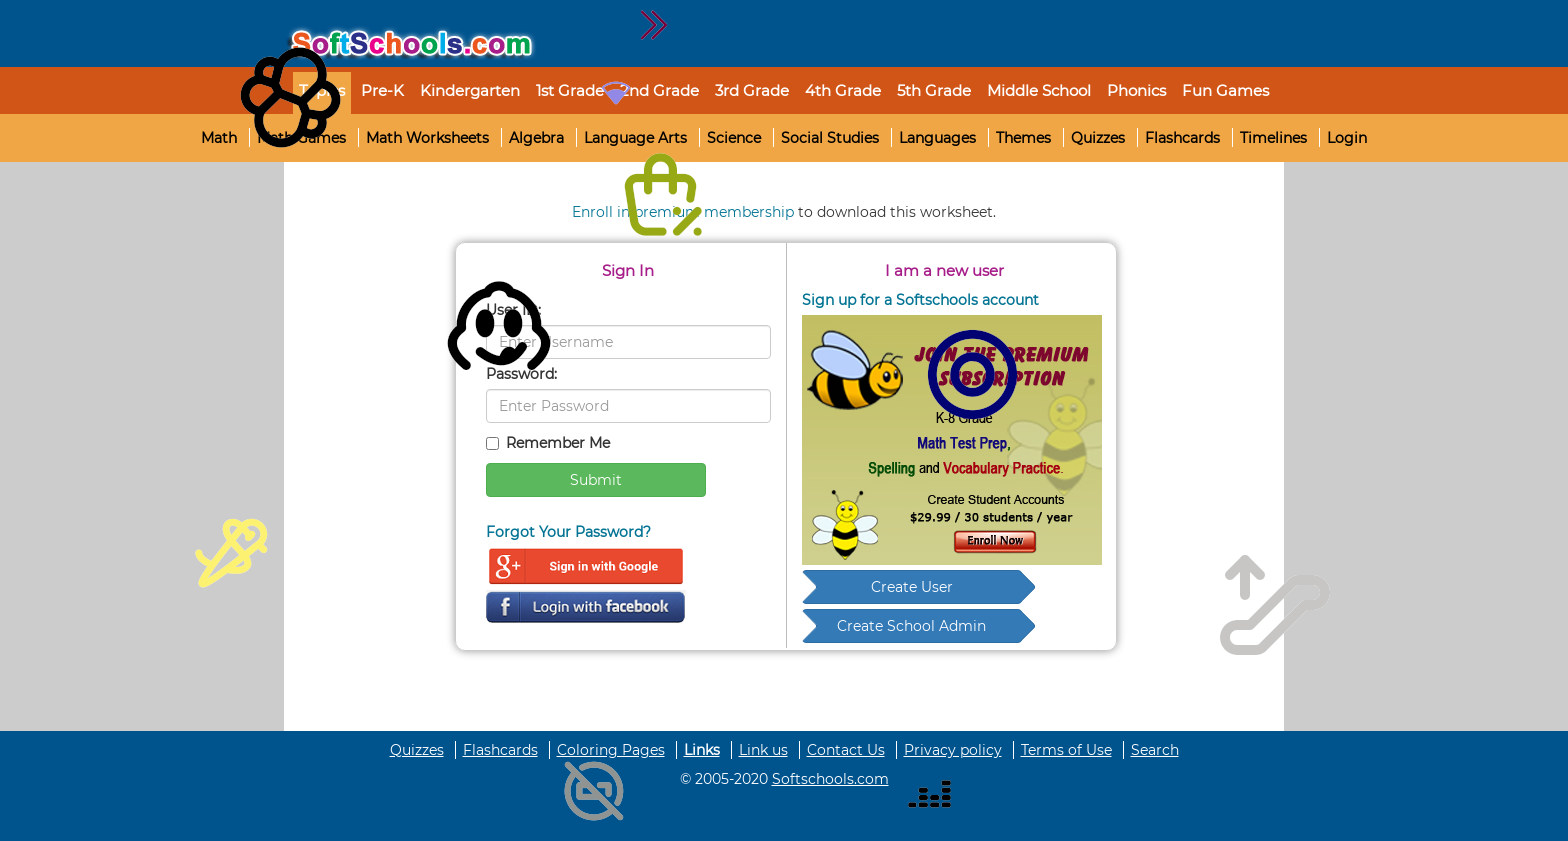 The width and height of the screenshot is (1568, 841). What do you see at coordinates (594, 791) in the screenshot?
I see `disable picture-in-picture mode` at bounding box center [594, 791].